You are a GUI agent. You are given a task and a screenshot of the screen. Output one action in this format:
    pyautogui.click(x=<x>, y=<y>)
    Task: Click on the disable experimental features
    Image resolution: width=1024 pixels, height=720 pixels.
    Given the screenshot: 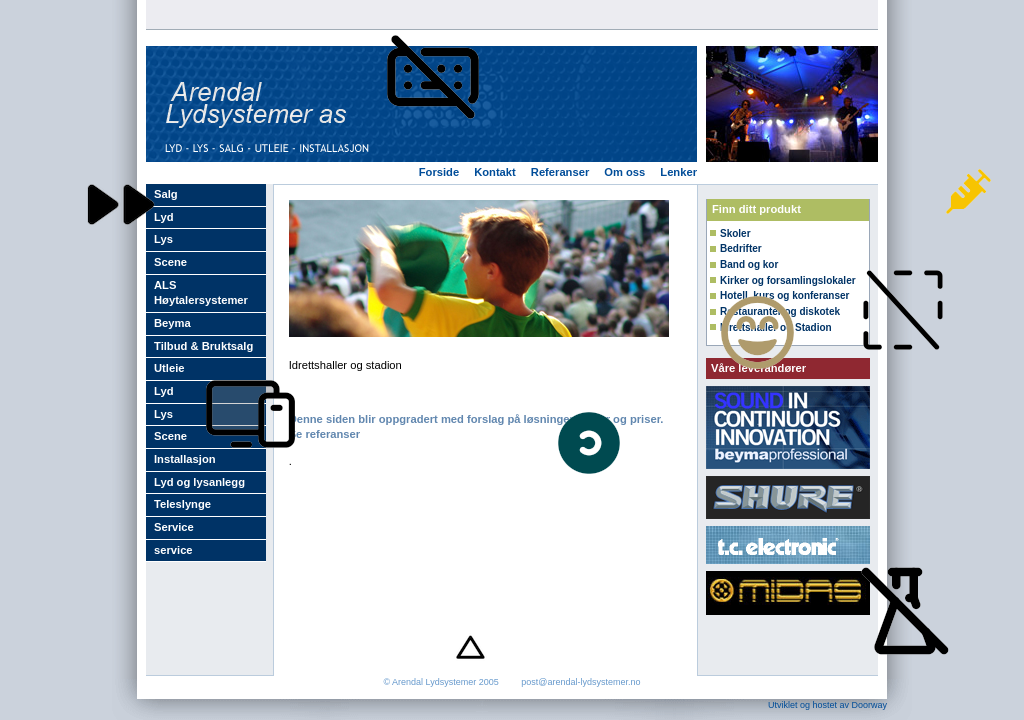 What is the action you would take?
    pyautogui.click(x=905, y=611)
    